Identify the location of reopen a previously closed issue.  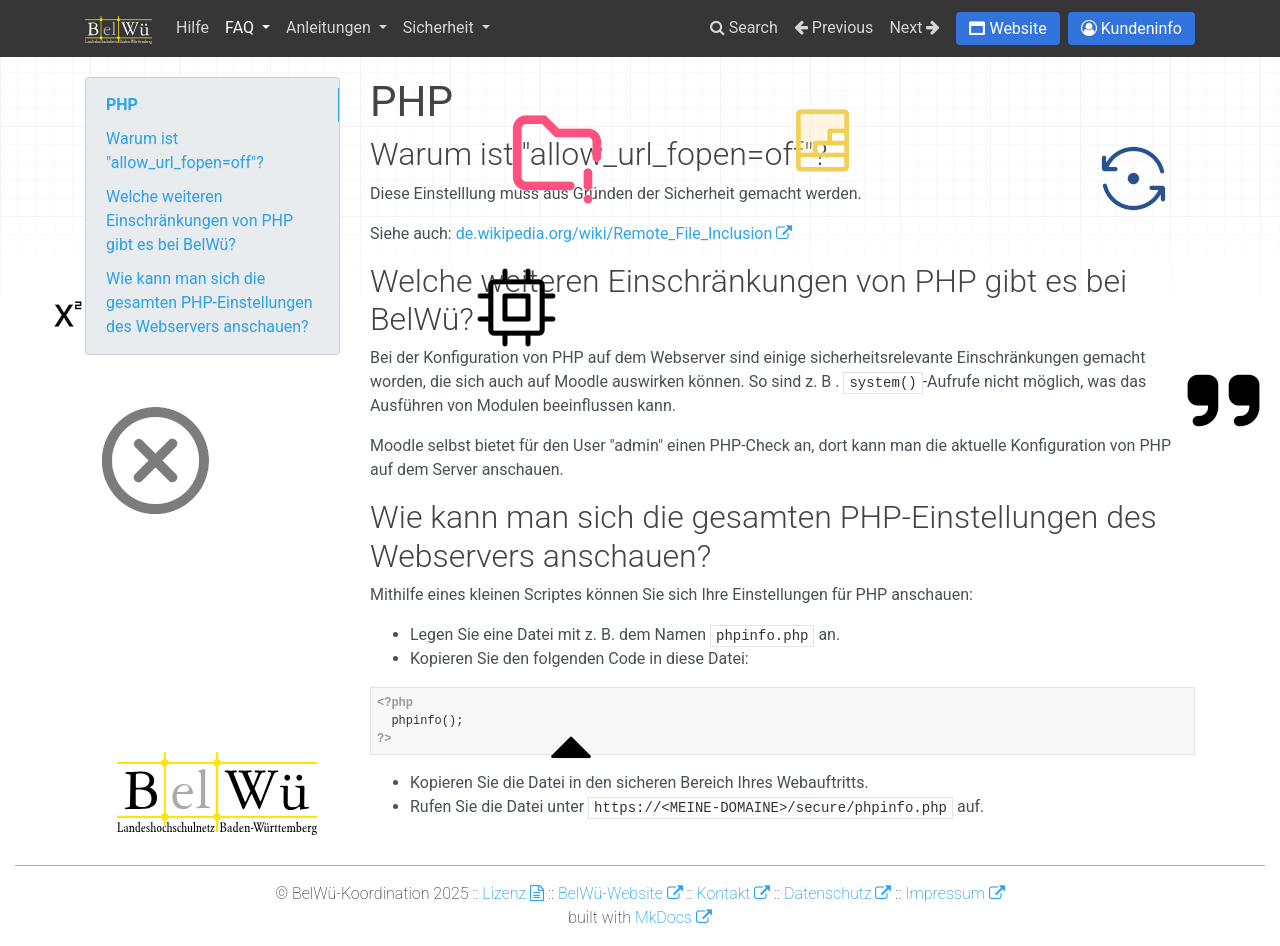
(1133, 178).